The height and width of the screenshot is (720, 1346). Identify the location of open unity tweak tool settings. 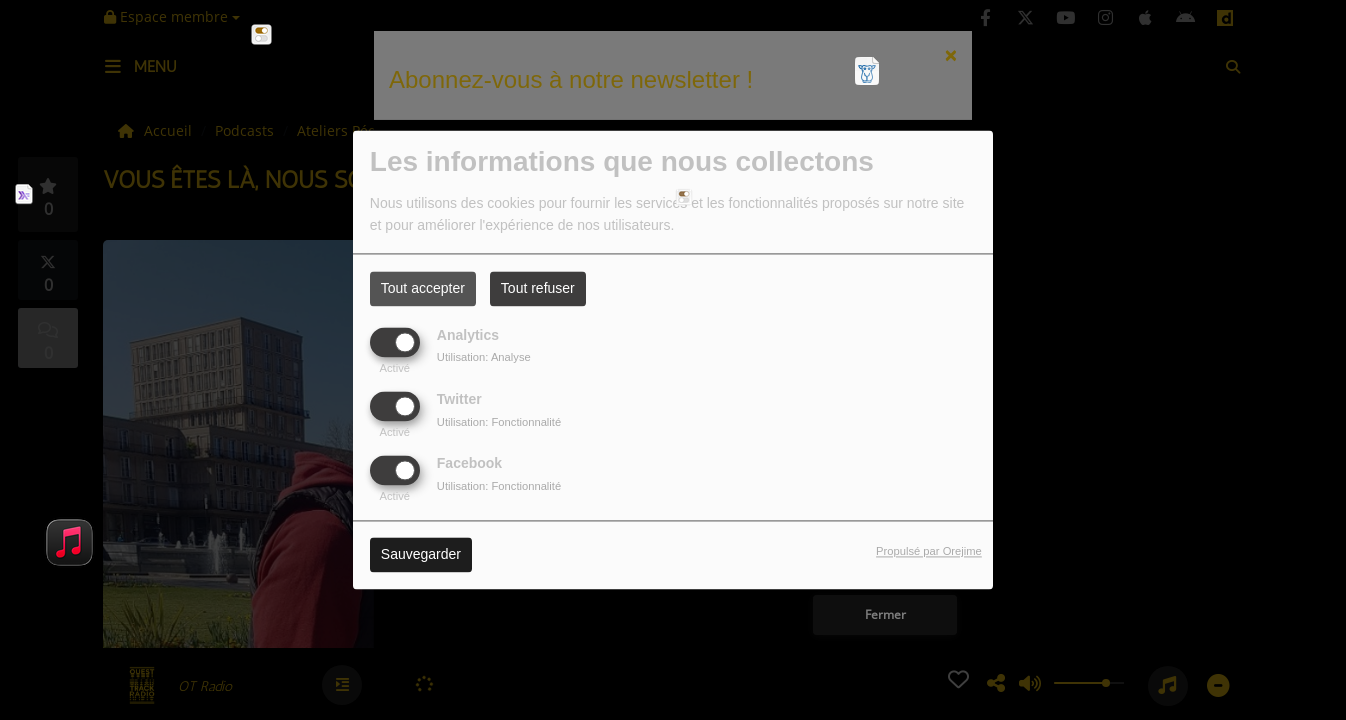
(684, 197).